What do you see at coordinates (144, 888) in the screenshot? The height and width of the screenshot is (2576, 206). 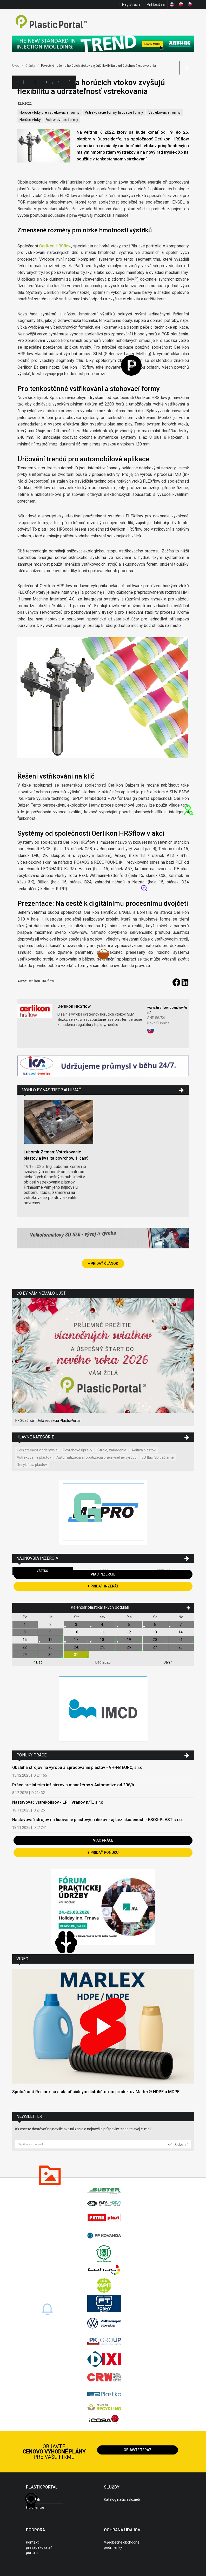 I see `zoom in on content` at bounding box center [144, 888].